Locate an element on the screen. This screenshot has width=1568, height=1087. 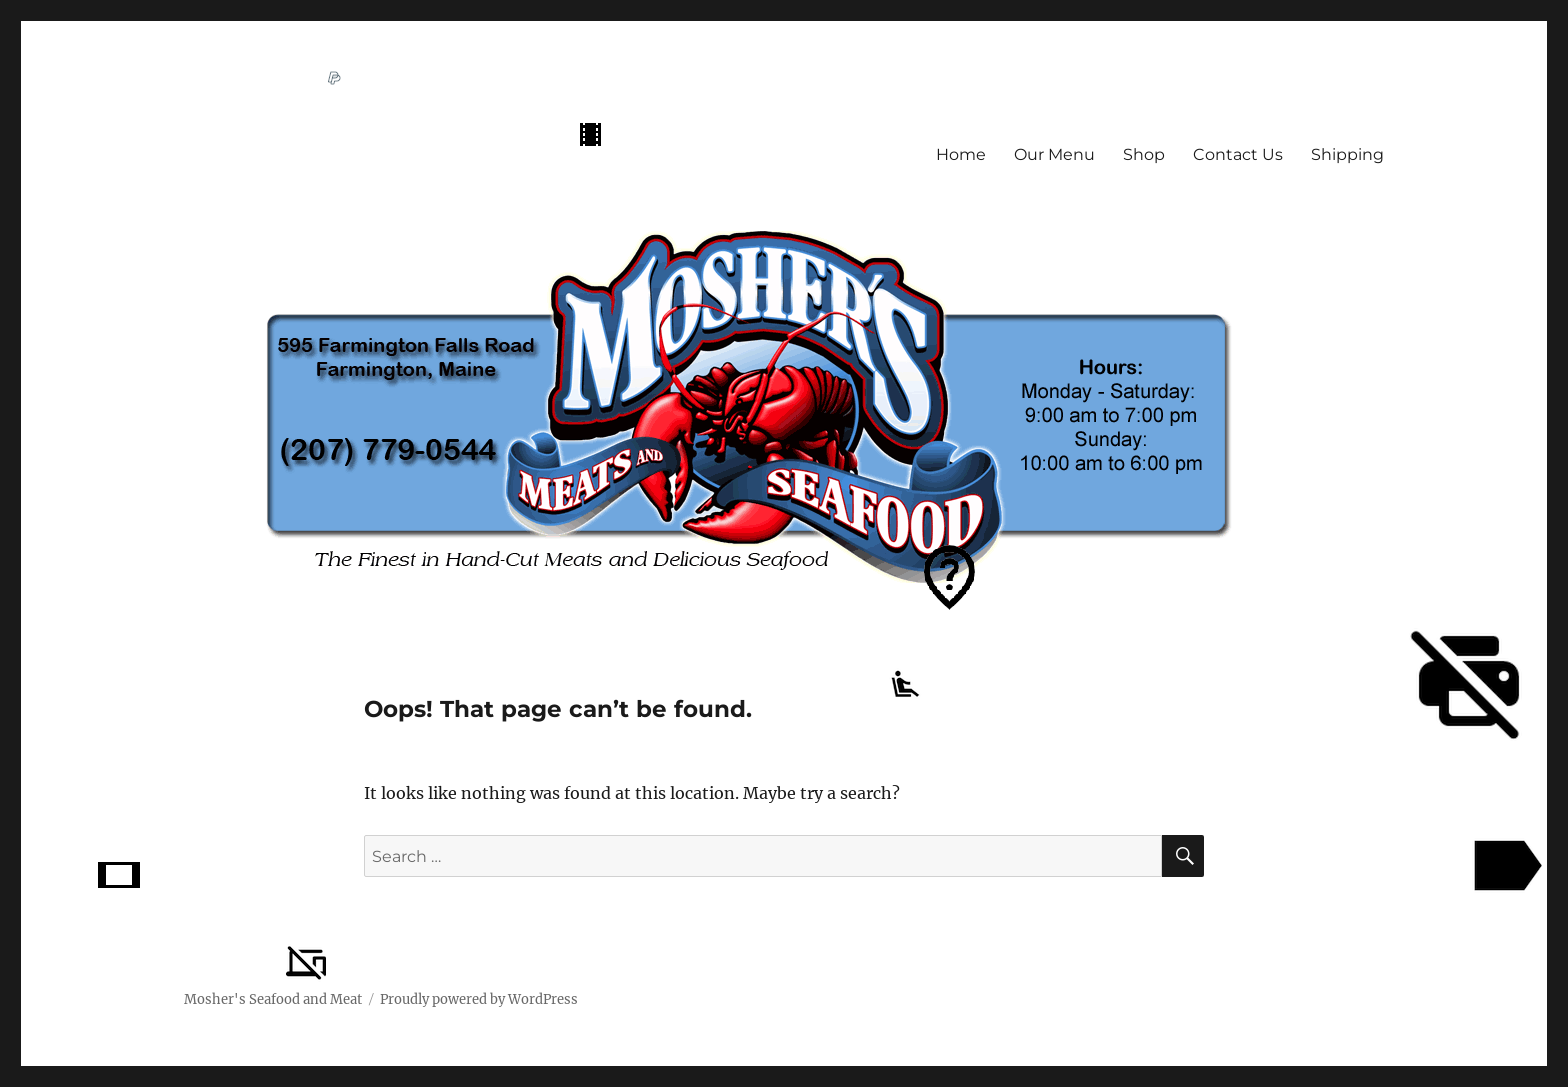
switch to landscape orientation mode is located at coordinates (119, 875).